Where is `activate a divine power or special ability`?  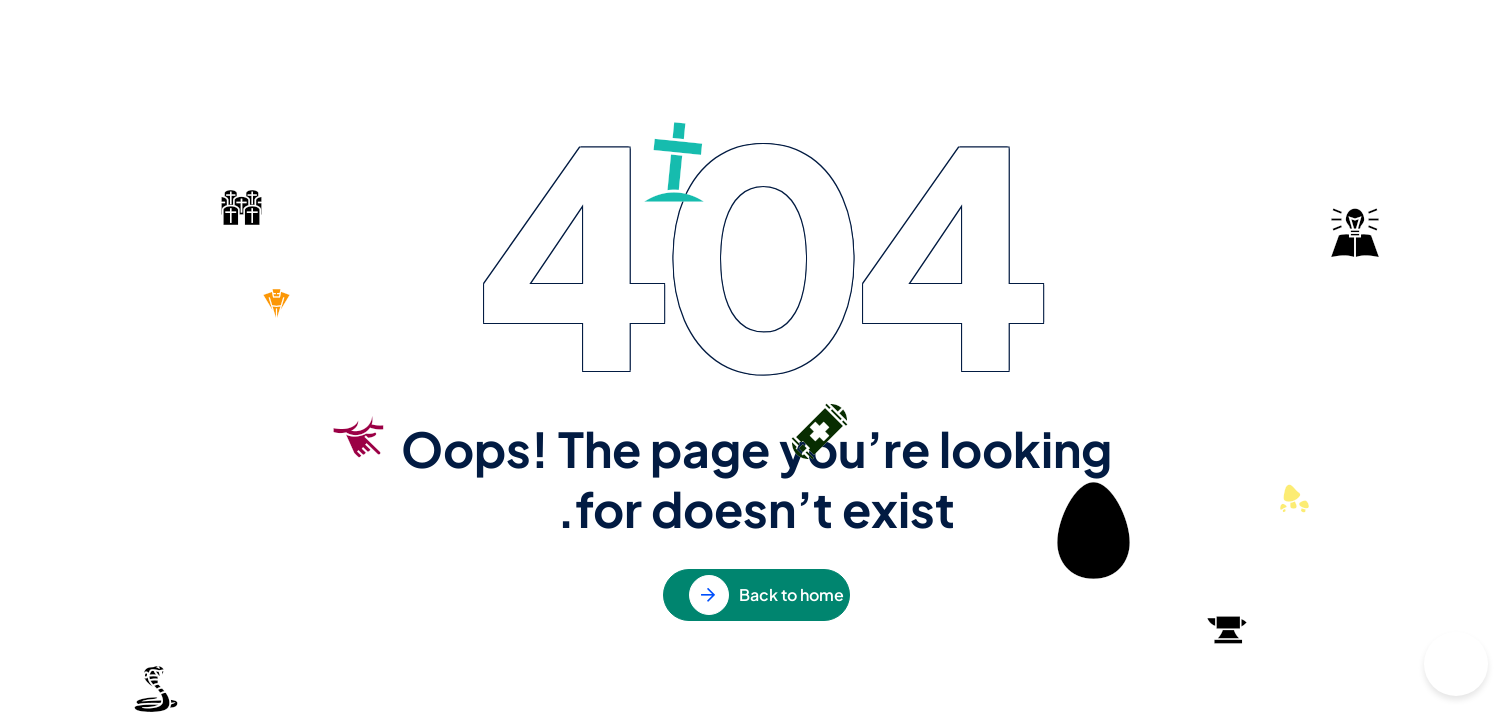
activate a divine power or special ability is located at coordinates (358, 440).